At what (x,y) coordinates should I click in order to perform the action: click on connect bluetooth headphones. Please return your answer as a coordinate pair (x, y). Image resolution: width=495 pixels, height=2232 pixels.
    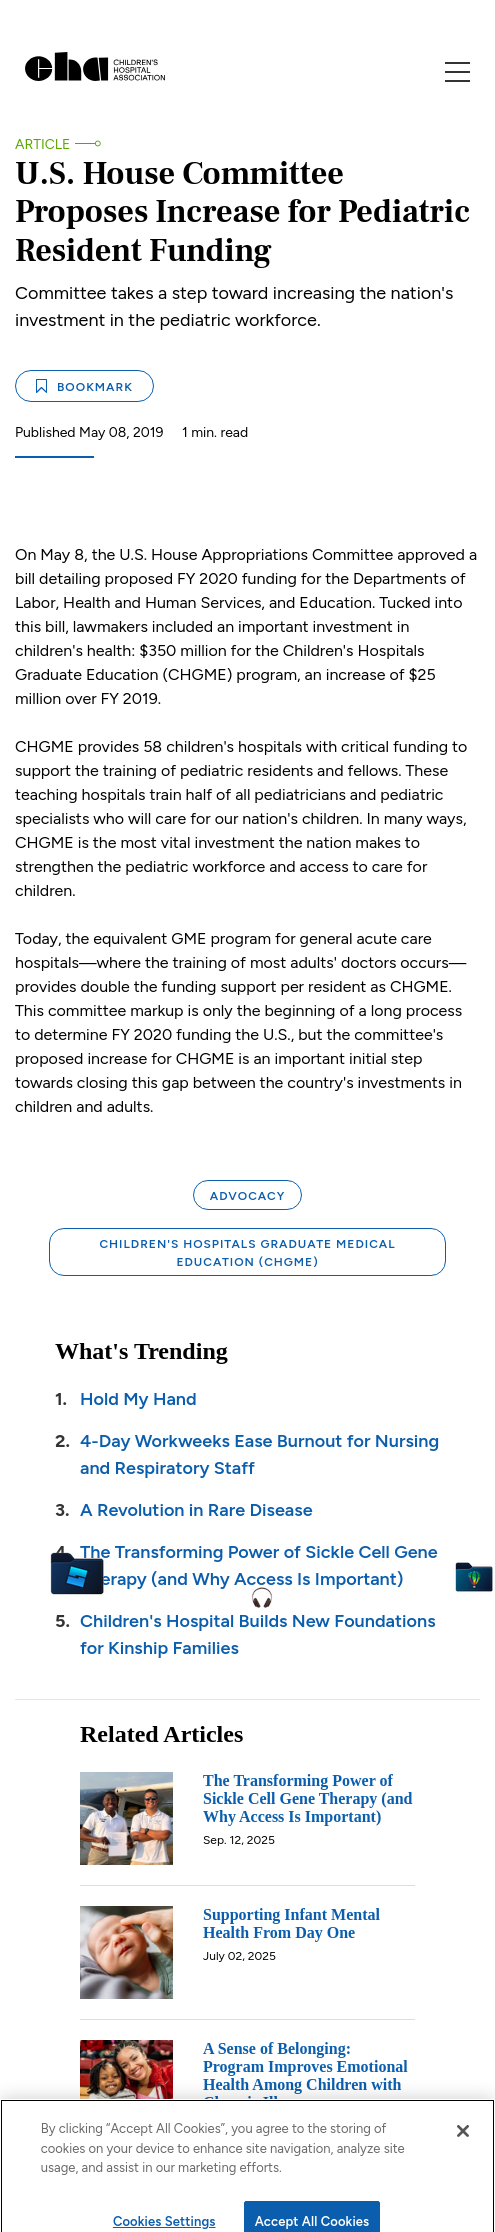
    Looking at the image, I should click on (262, 1598).